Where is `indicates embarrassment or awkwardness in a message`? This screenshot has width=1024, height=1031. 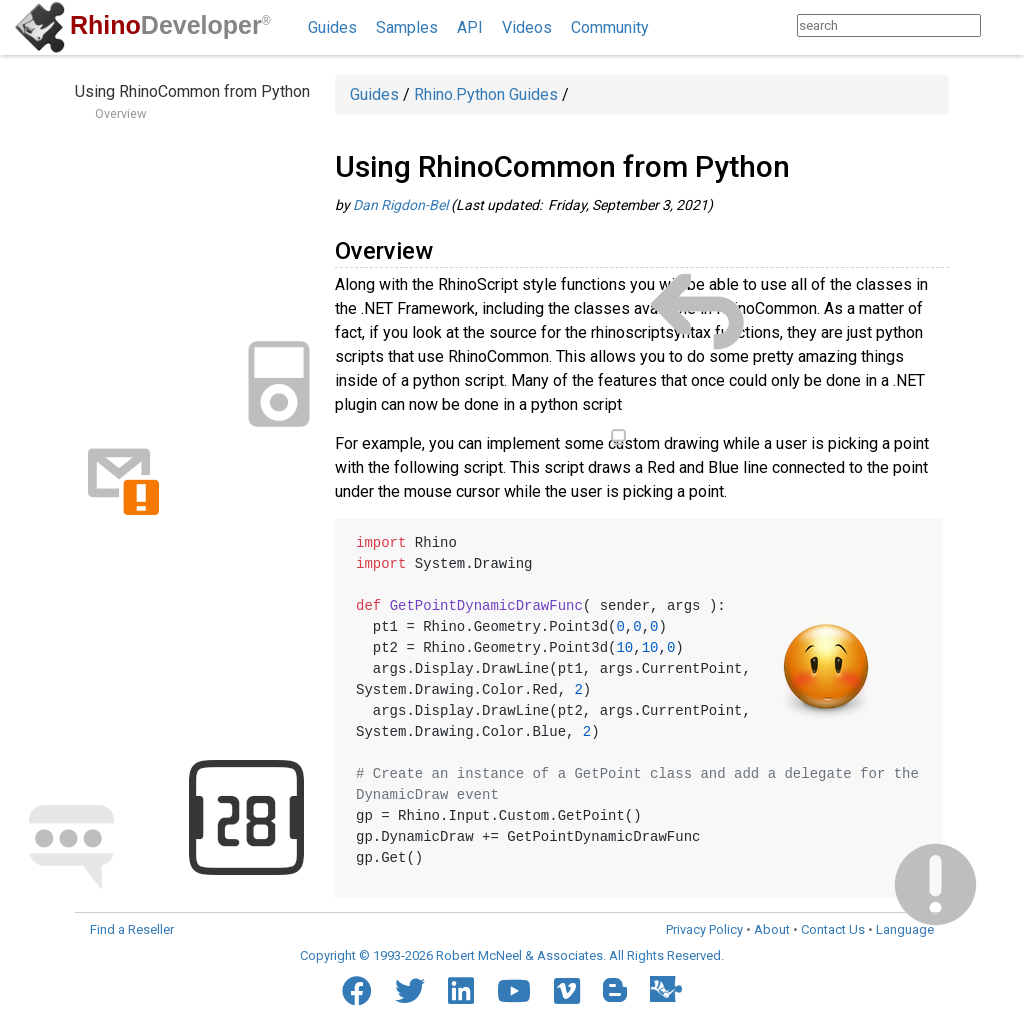 indicates embarrassment or awkwardness in a message is located at coordinates (826, 670).